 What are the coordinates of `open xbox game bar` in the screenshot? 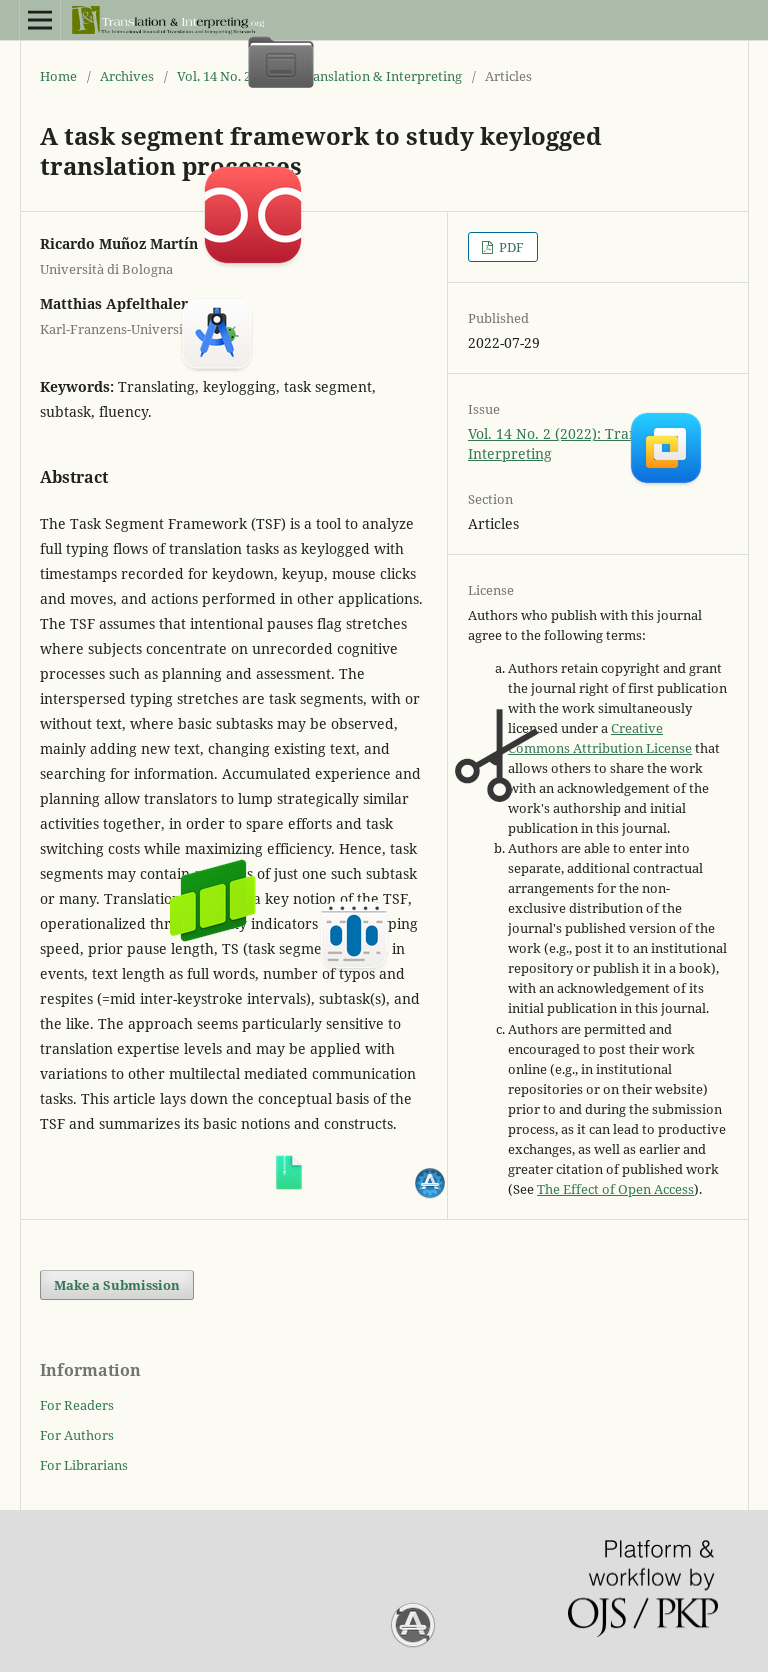 It's located at (213, 900).